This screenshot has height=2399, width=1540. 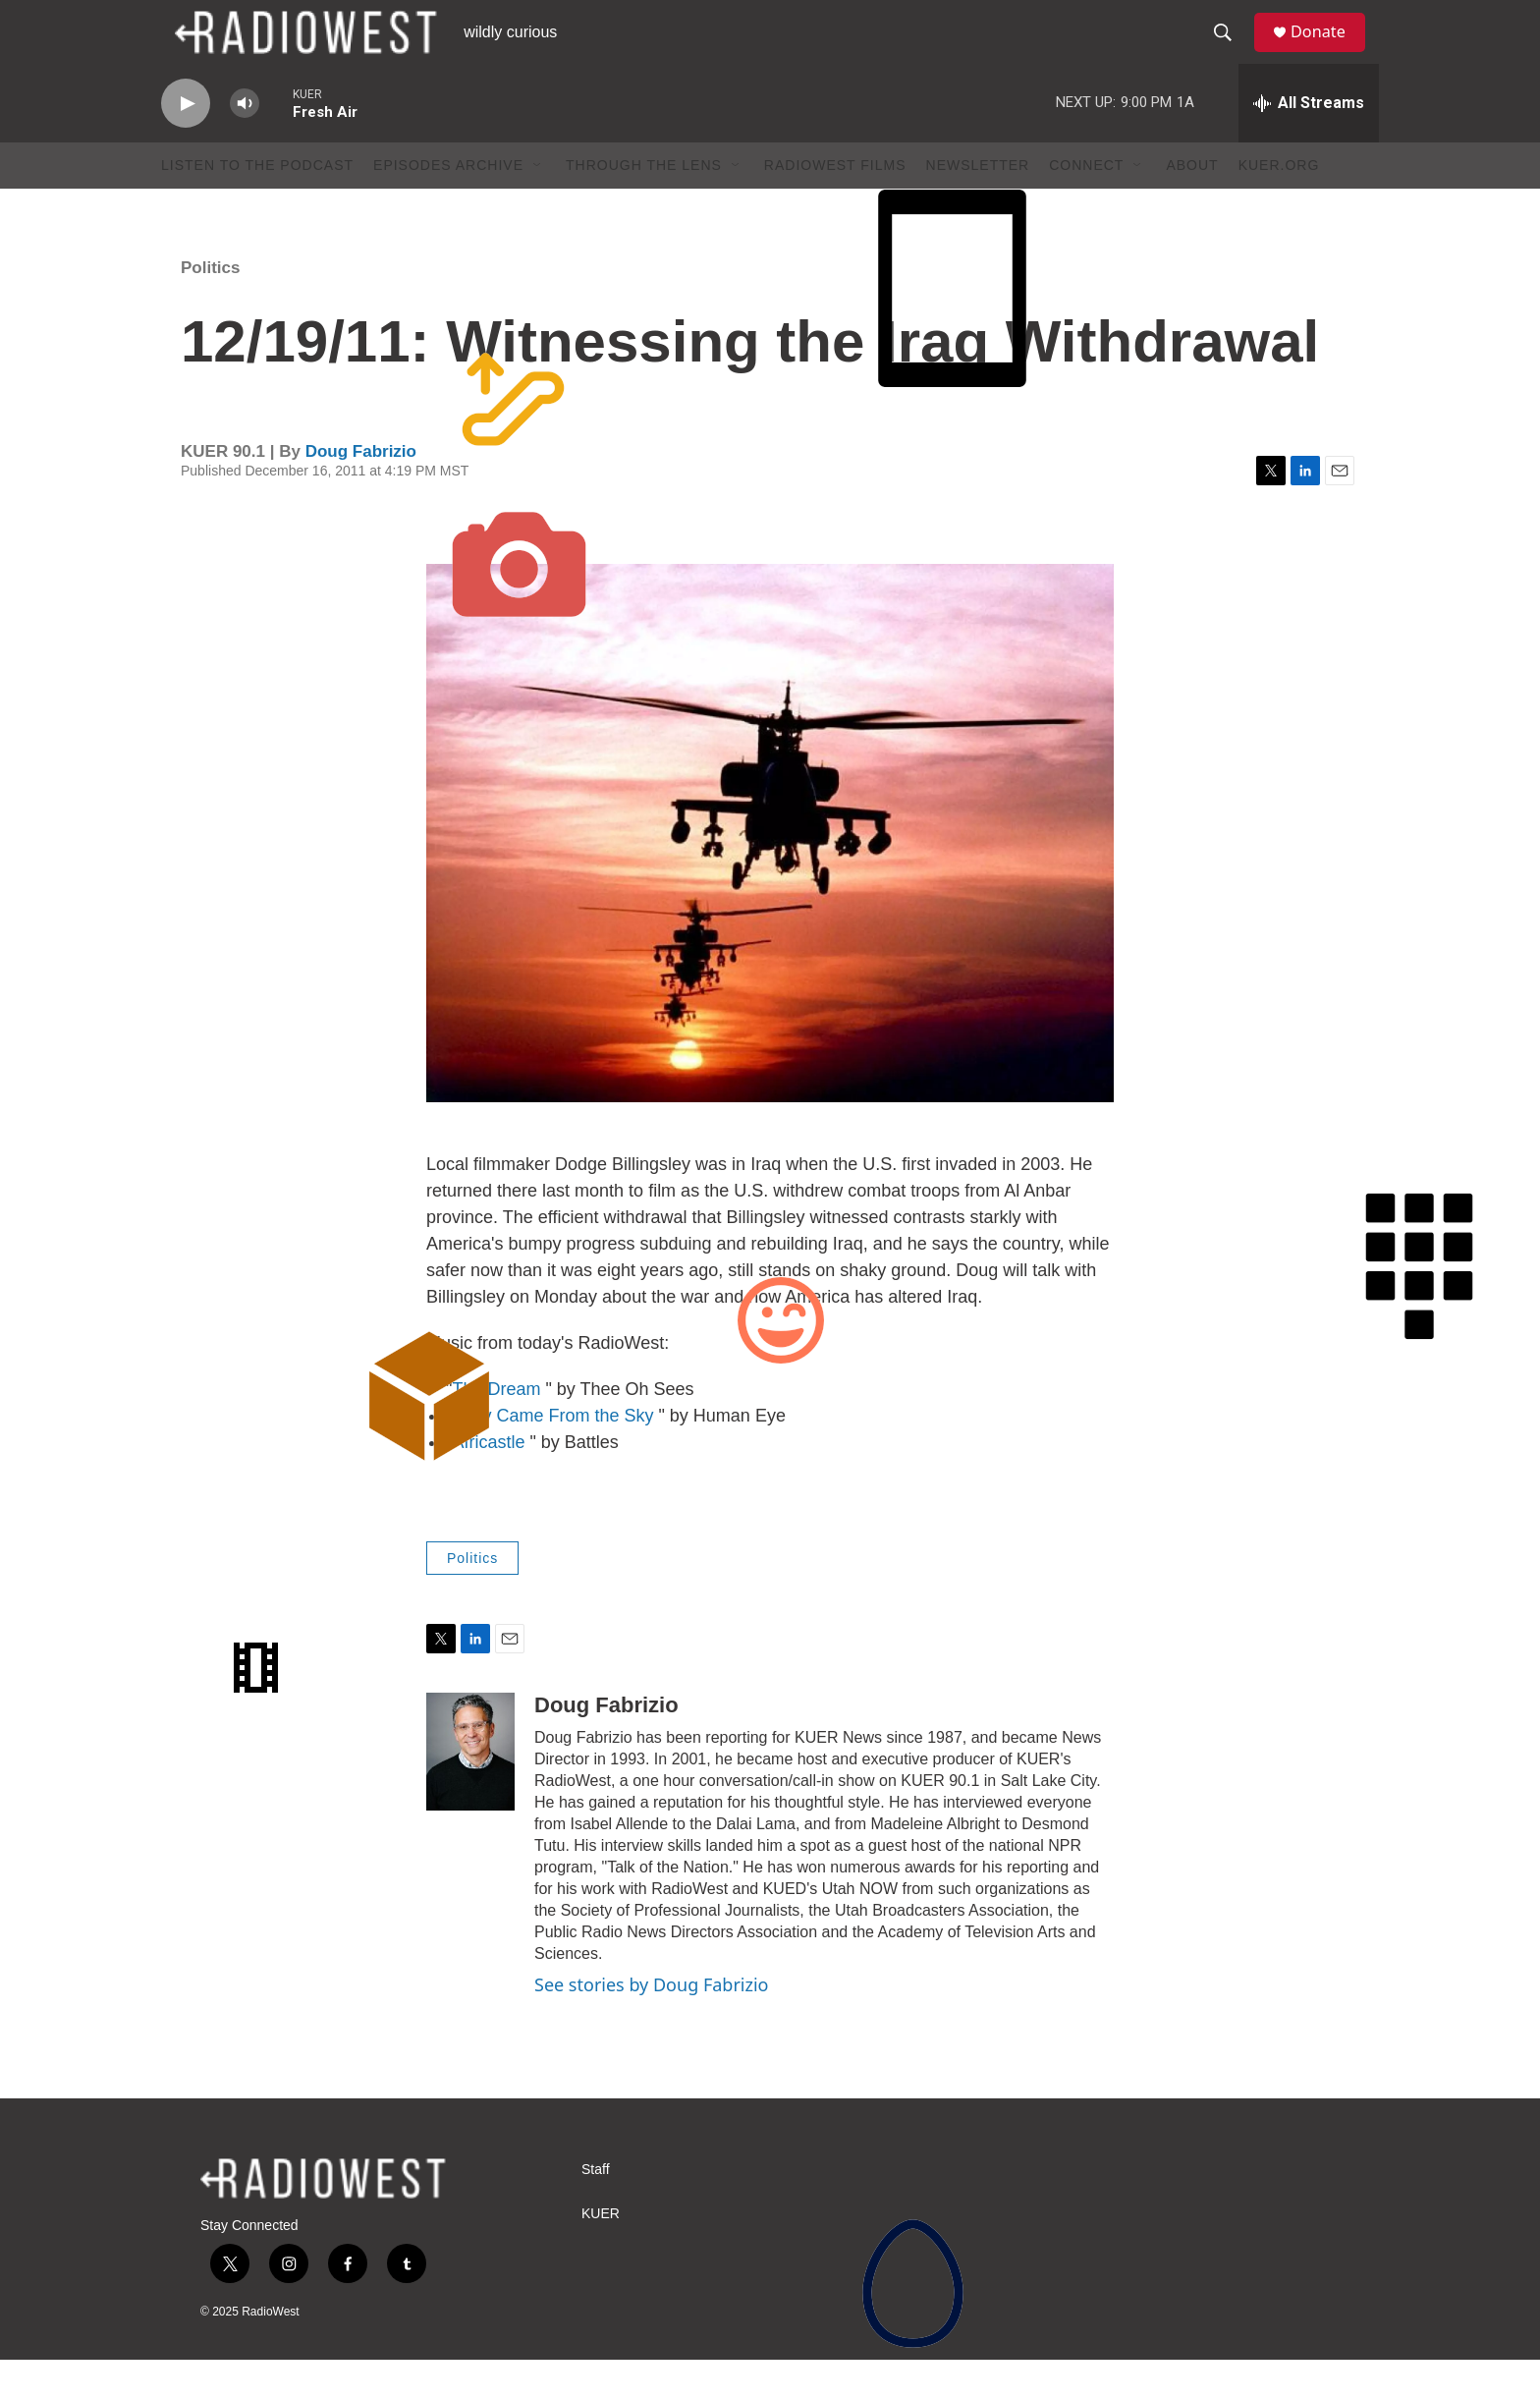 I want to click on access movies or video content, so click(x=255, y=1667).